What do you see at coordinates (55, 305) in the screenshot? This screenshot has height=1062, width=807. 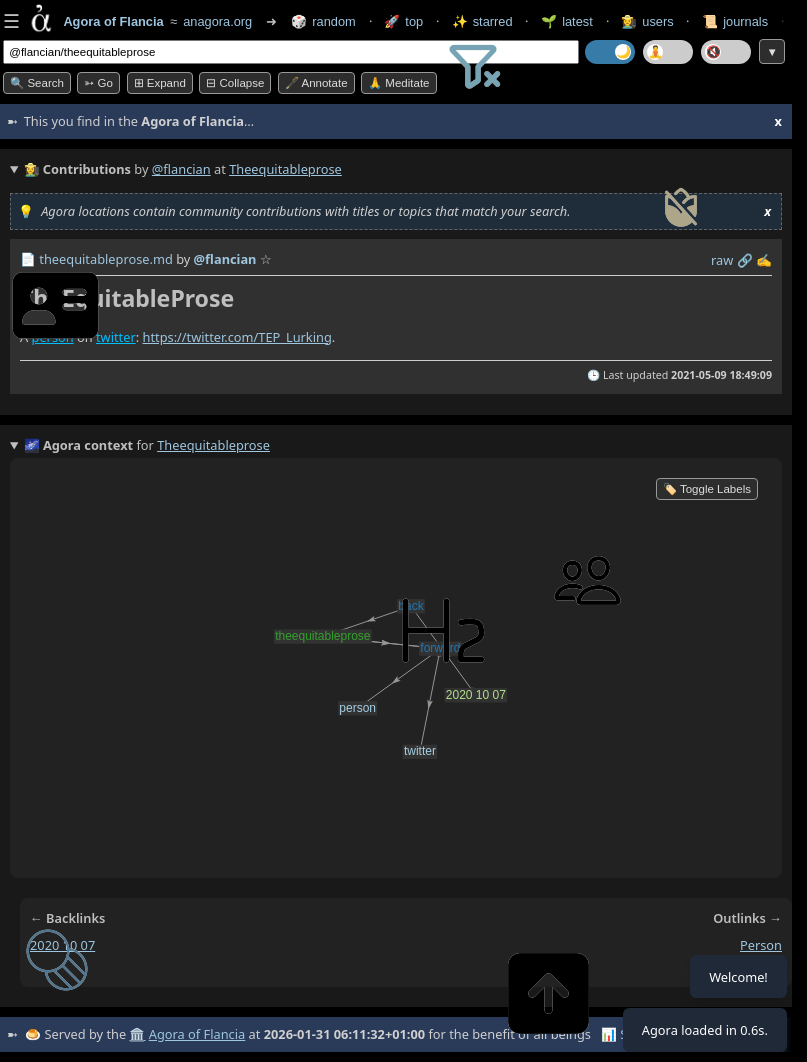 I see `view contact card details` at bounding box center [55, 305].